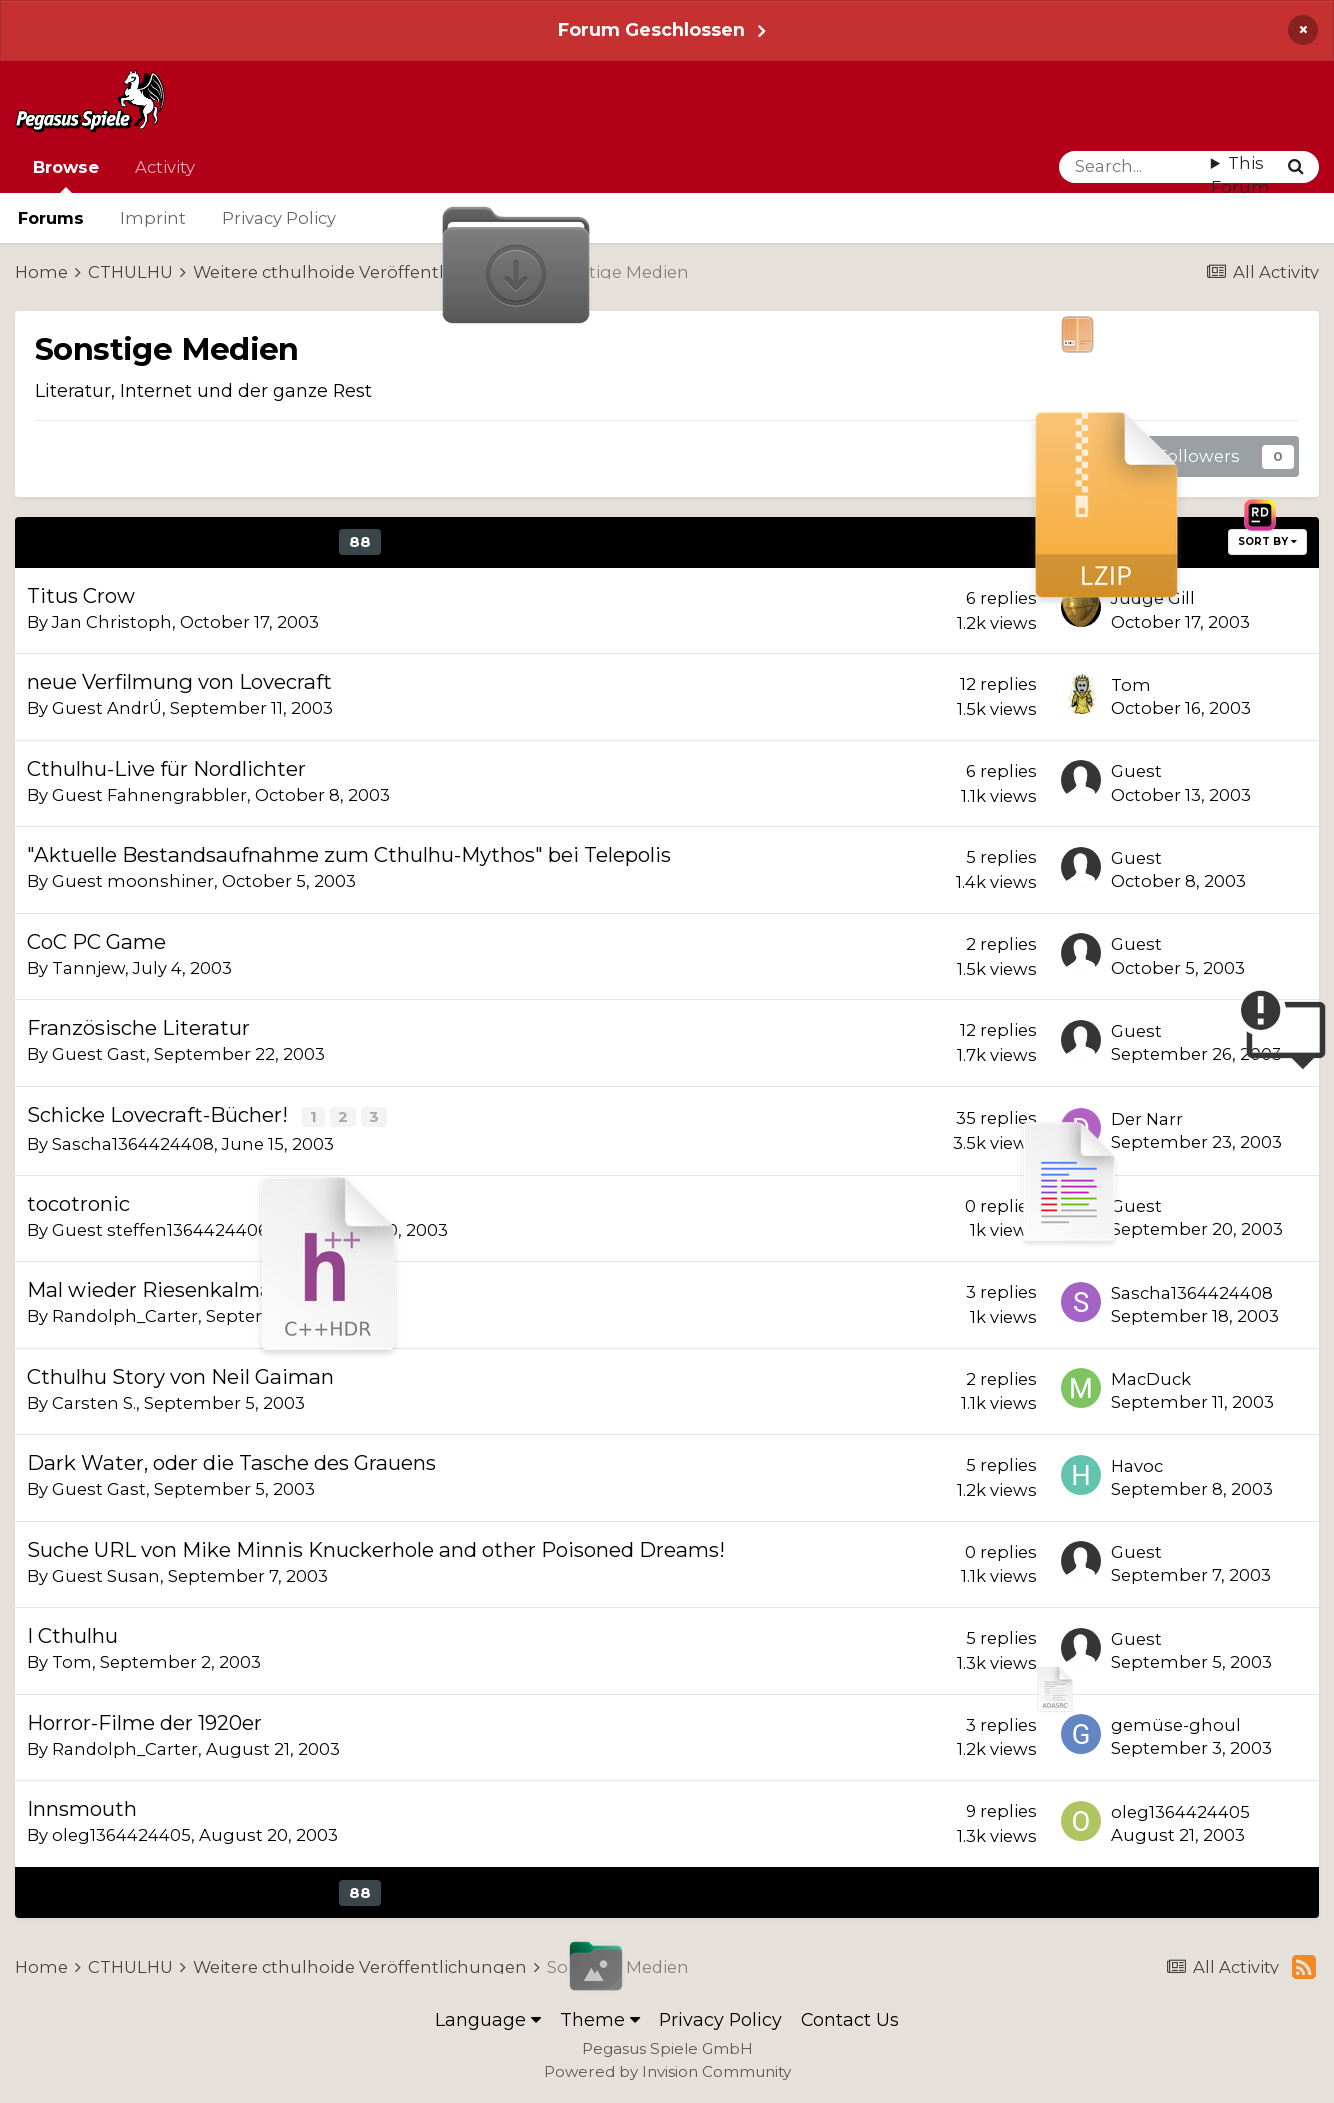  What do you see at coordinates (516, 265) in the screenshot?
I see `access your downloads folder` at bounding box center [516, 265].